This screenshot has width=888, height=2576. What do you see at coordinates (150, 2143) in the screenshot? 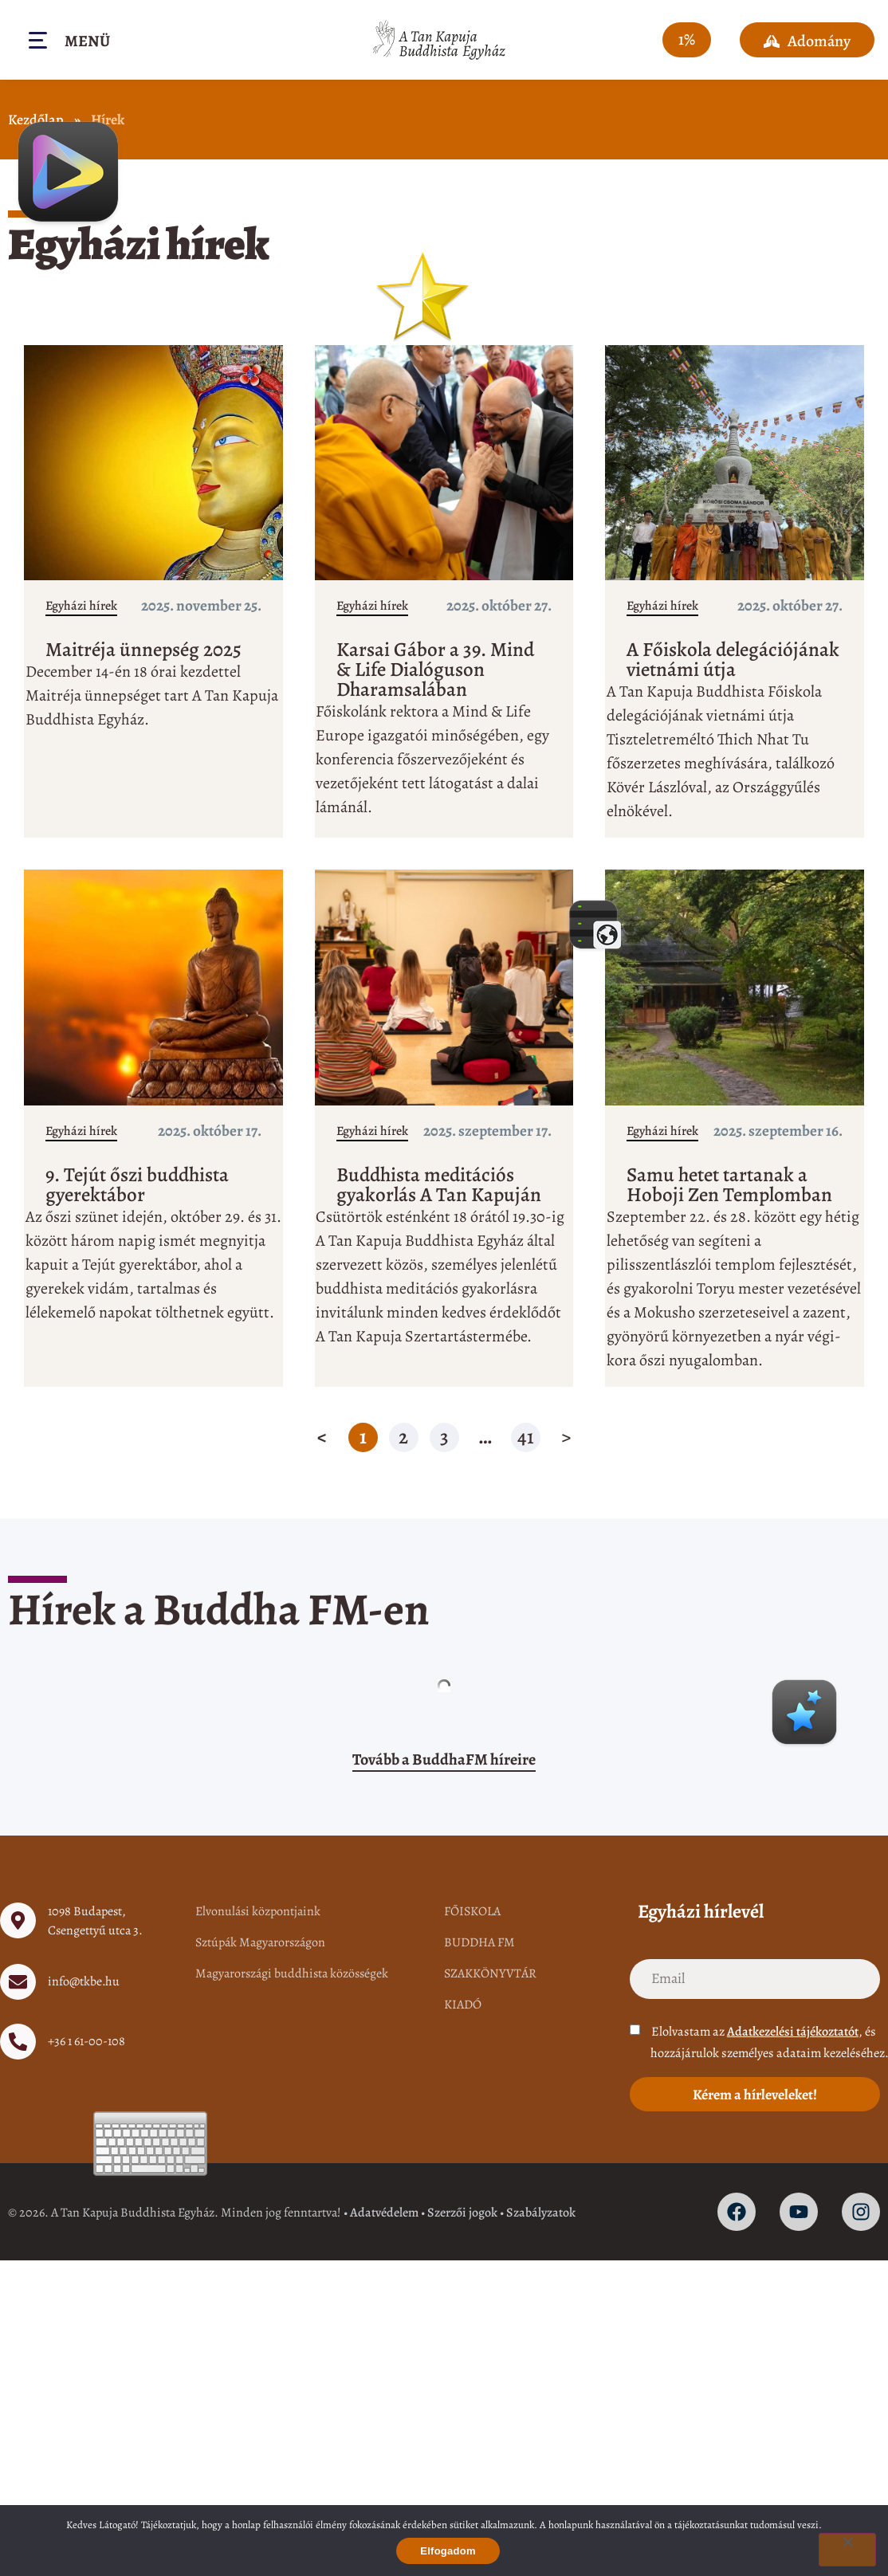
I see `connect or manage keyboard input device` at bounding box center [150, 2143].